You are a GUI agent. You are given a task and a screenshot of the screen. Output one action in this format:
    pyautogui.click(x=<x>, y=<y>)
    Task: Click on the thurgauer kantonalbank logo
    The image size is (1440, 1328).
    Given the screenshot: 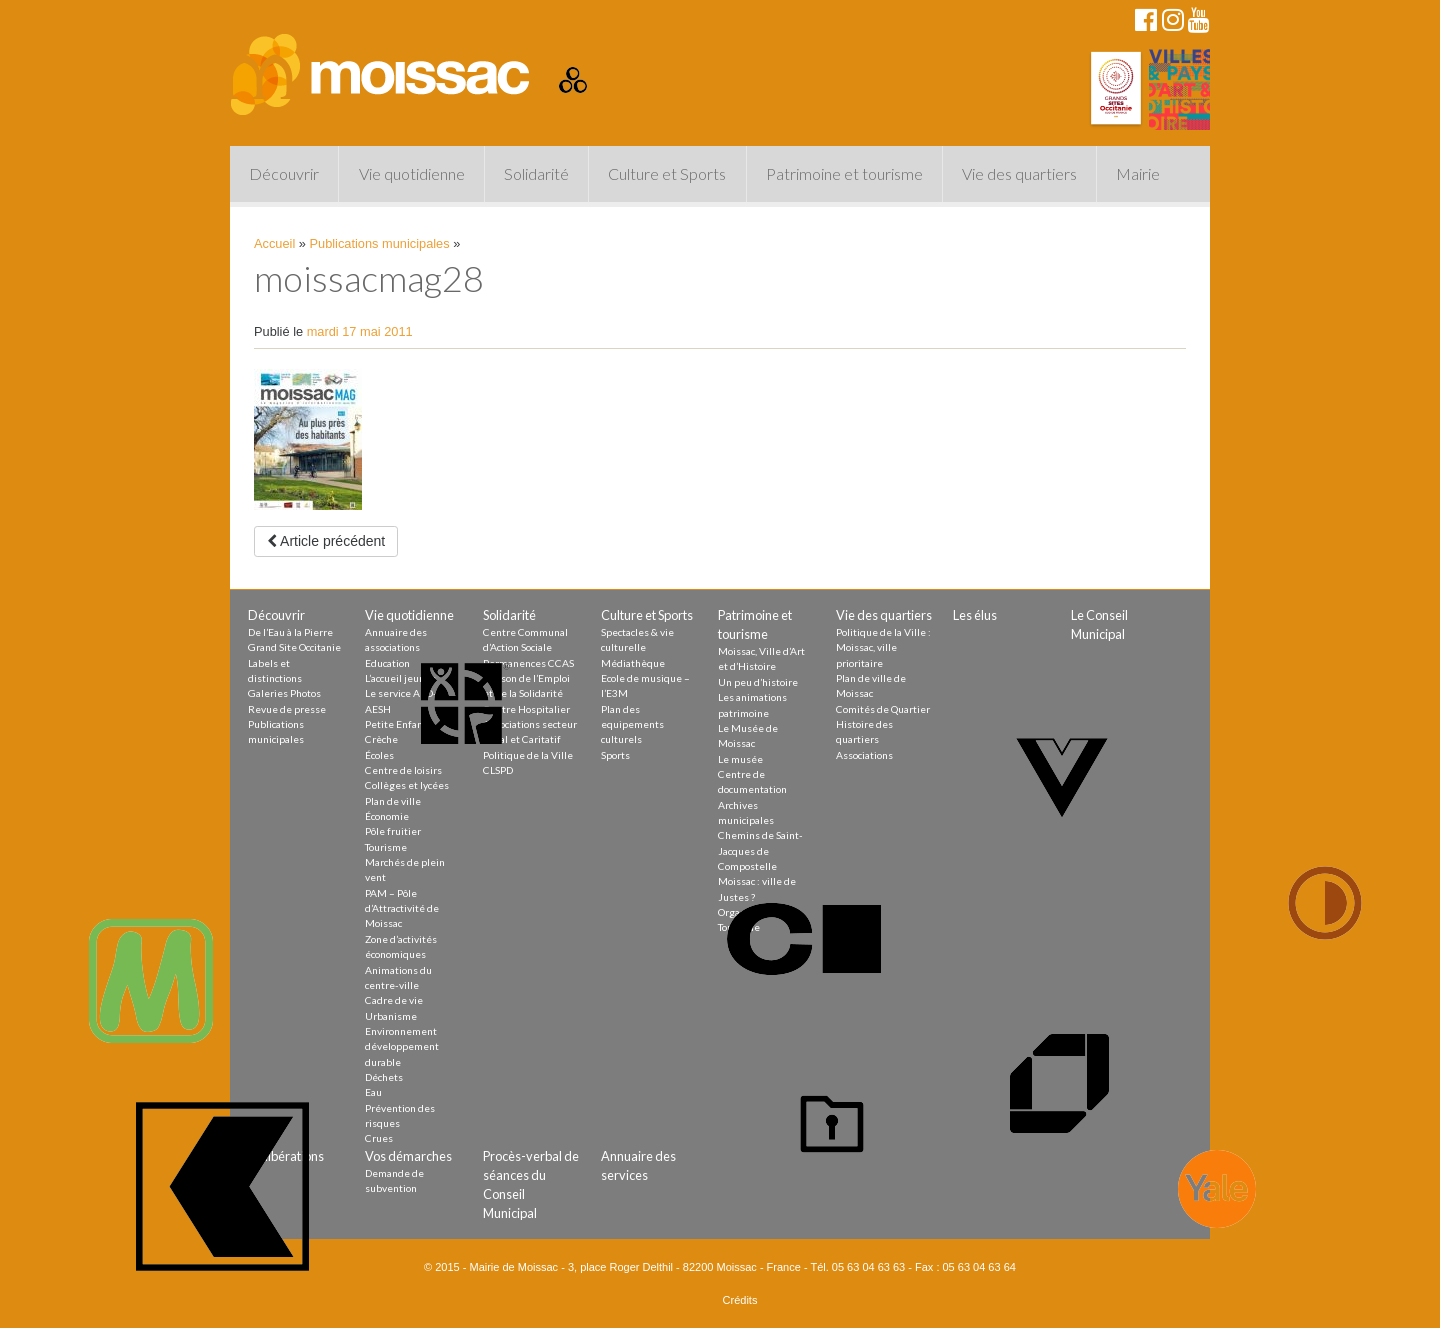 What is the action you would take?
    pyautogui.click(x=222, y=1186)
    